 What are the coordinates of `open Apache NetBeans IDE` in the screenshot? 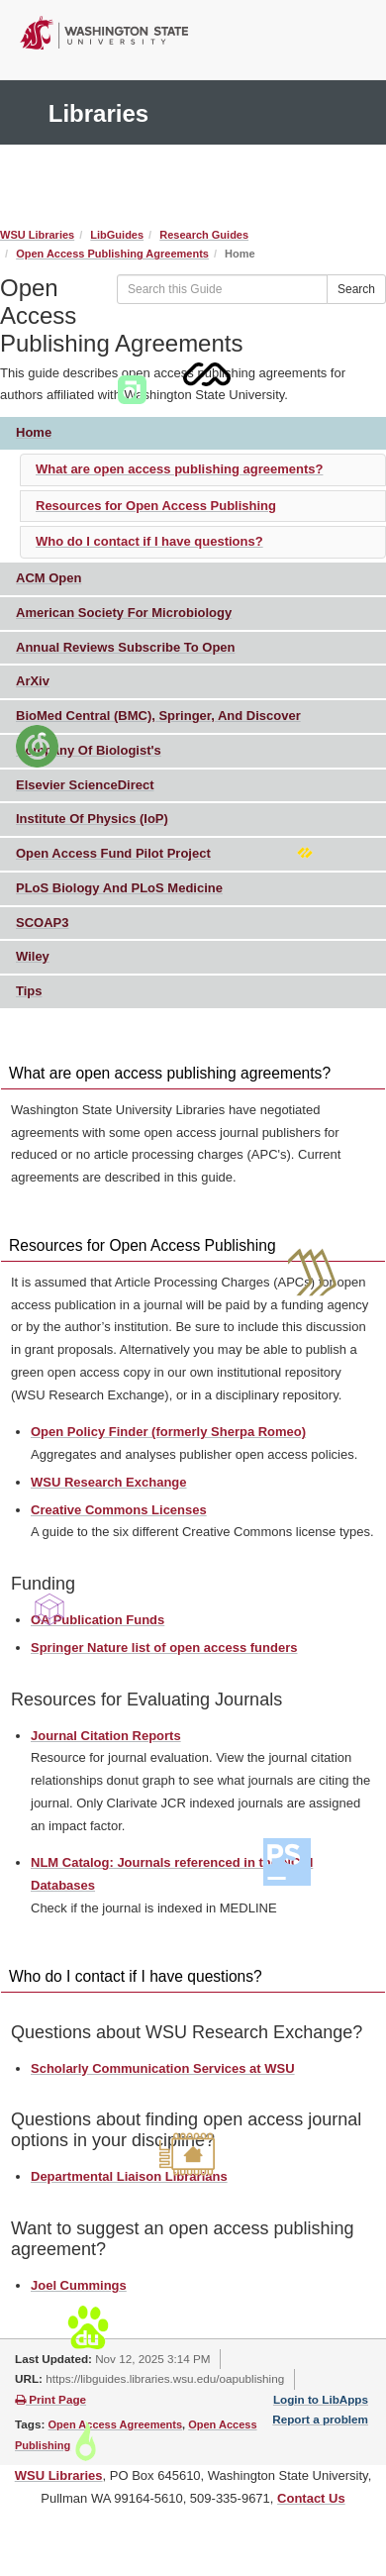 It's located at (49, 1609).